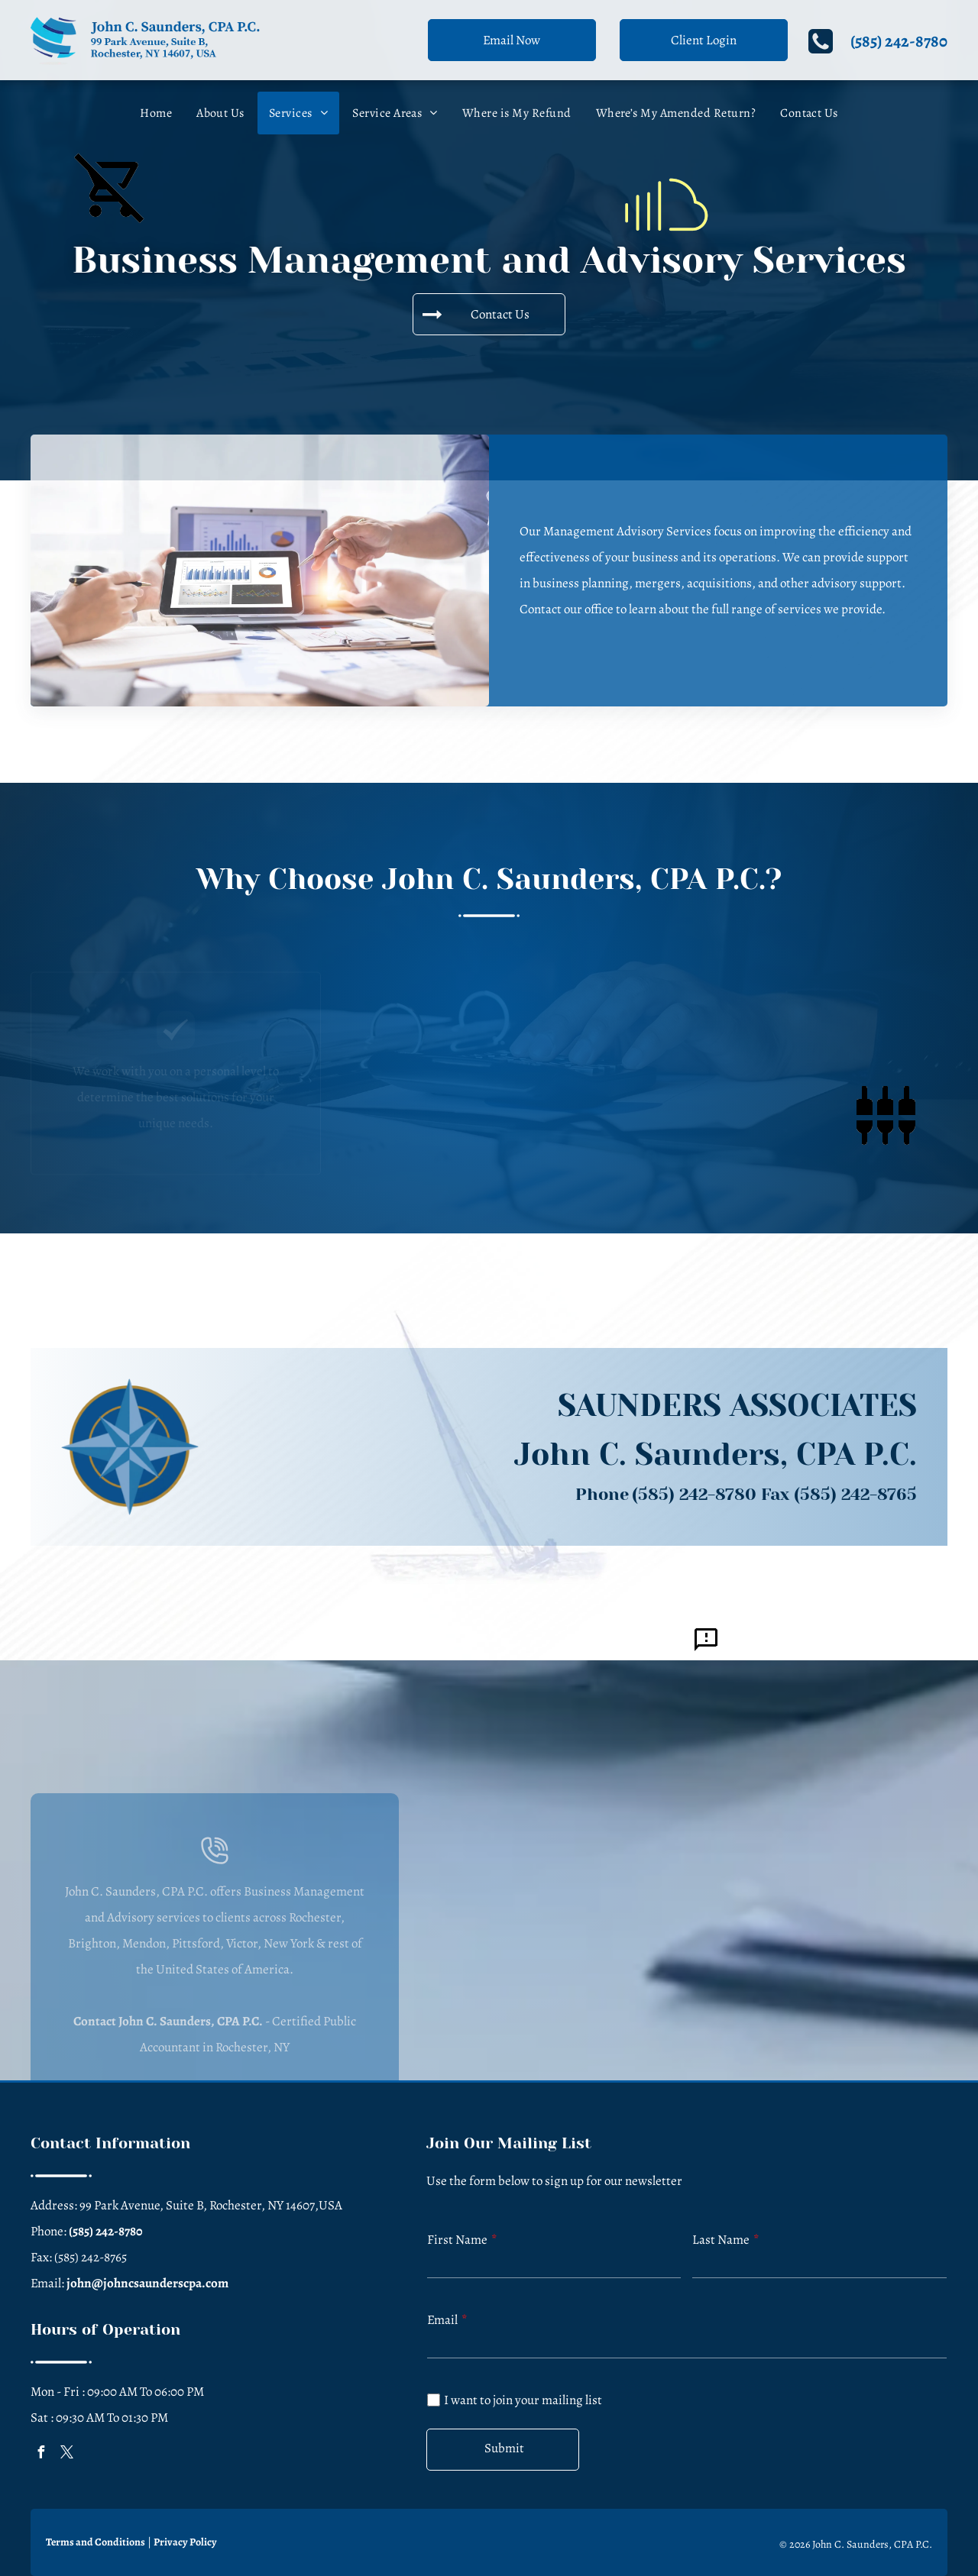 The height and width of the screenshot is (2576, 978). Describe the element at coordinates (886, 1115) in the screenshot. I see `configure audio/video input settings` at that location.